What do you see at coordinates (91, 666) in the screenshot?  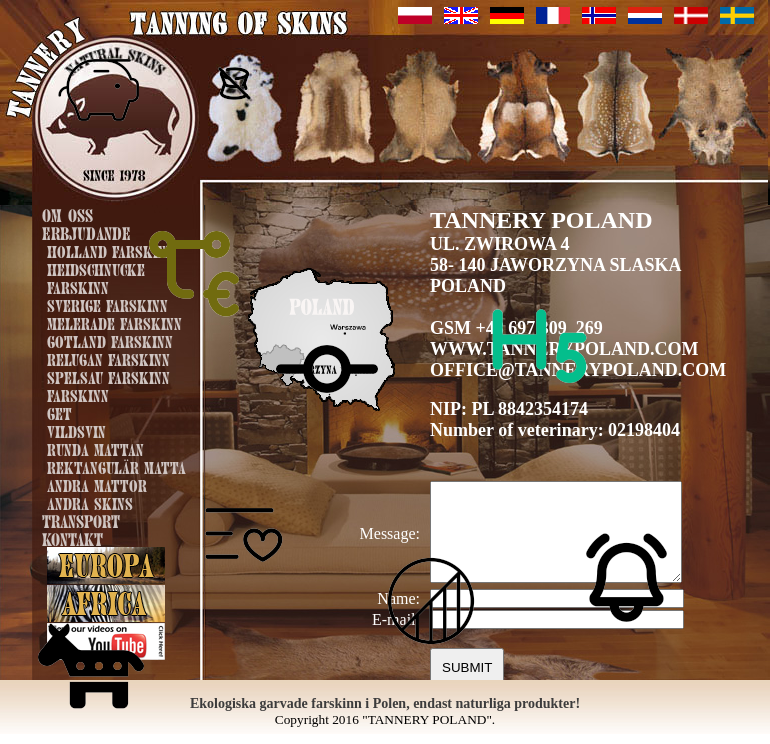 I see `represents the Democratic Party affiliation` at bounding box center [91, 666].